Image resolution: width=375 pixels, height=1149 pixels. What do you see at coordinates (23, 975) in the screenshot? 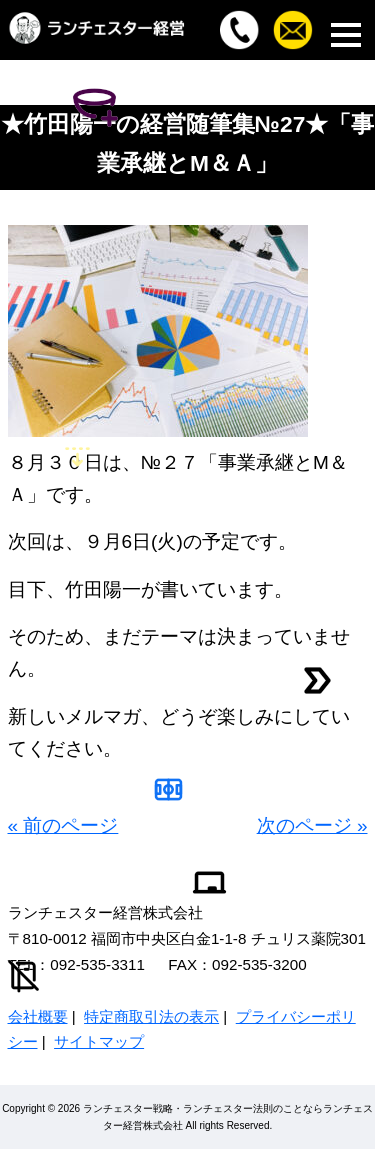
I see `notebook feature is disabled or unavailable` at bounding box center [23, 975].